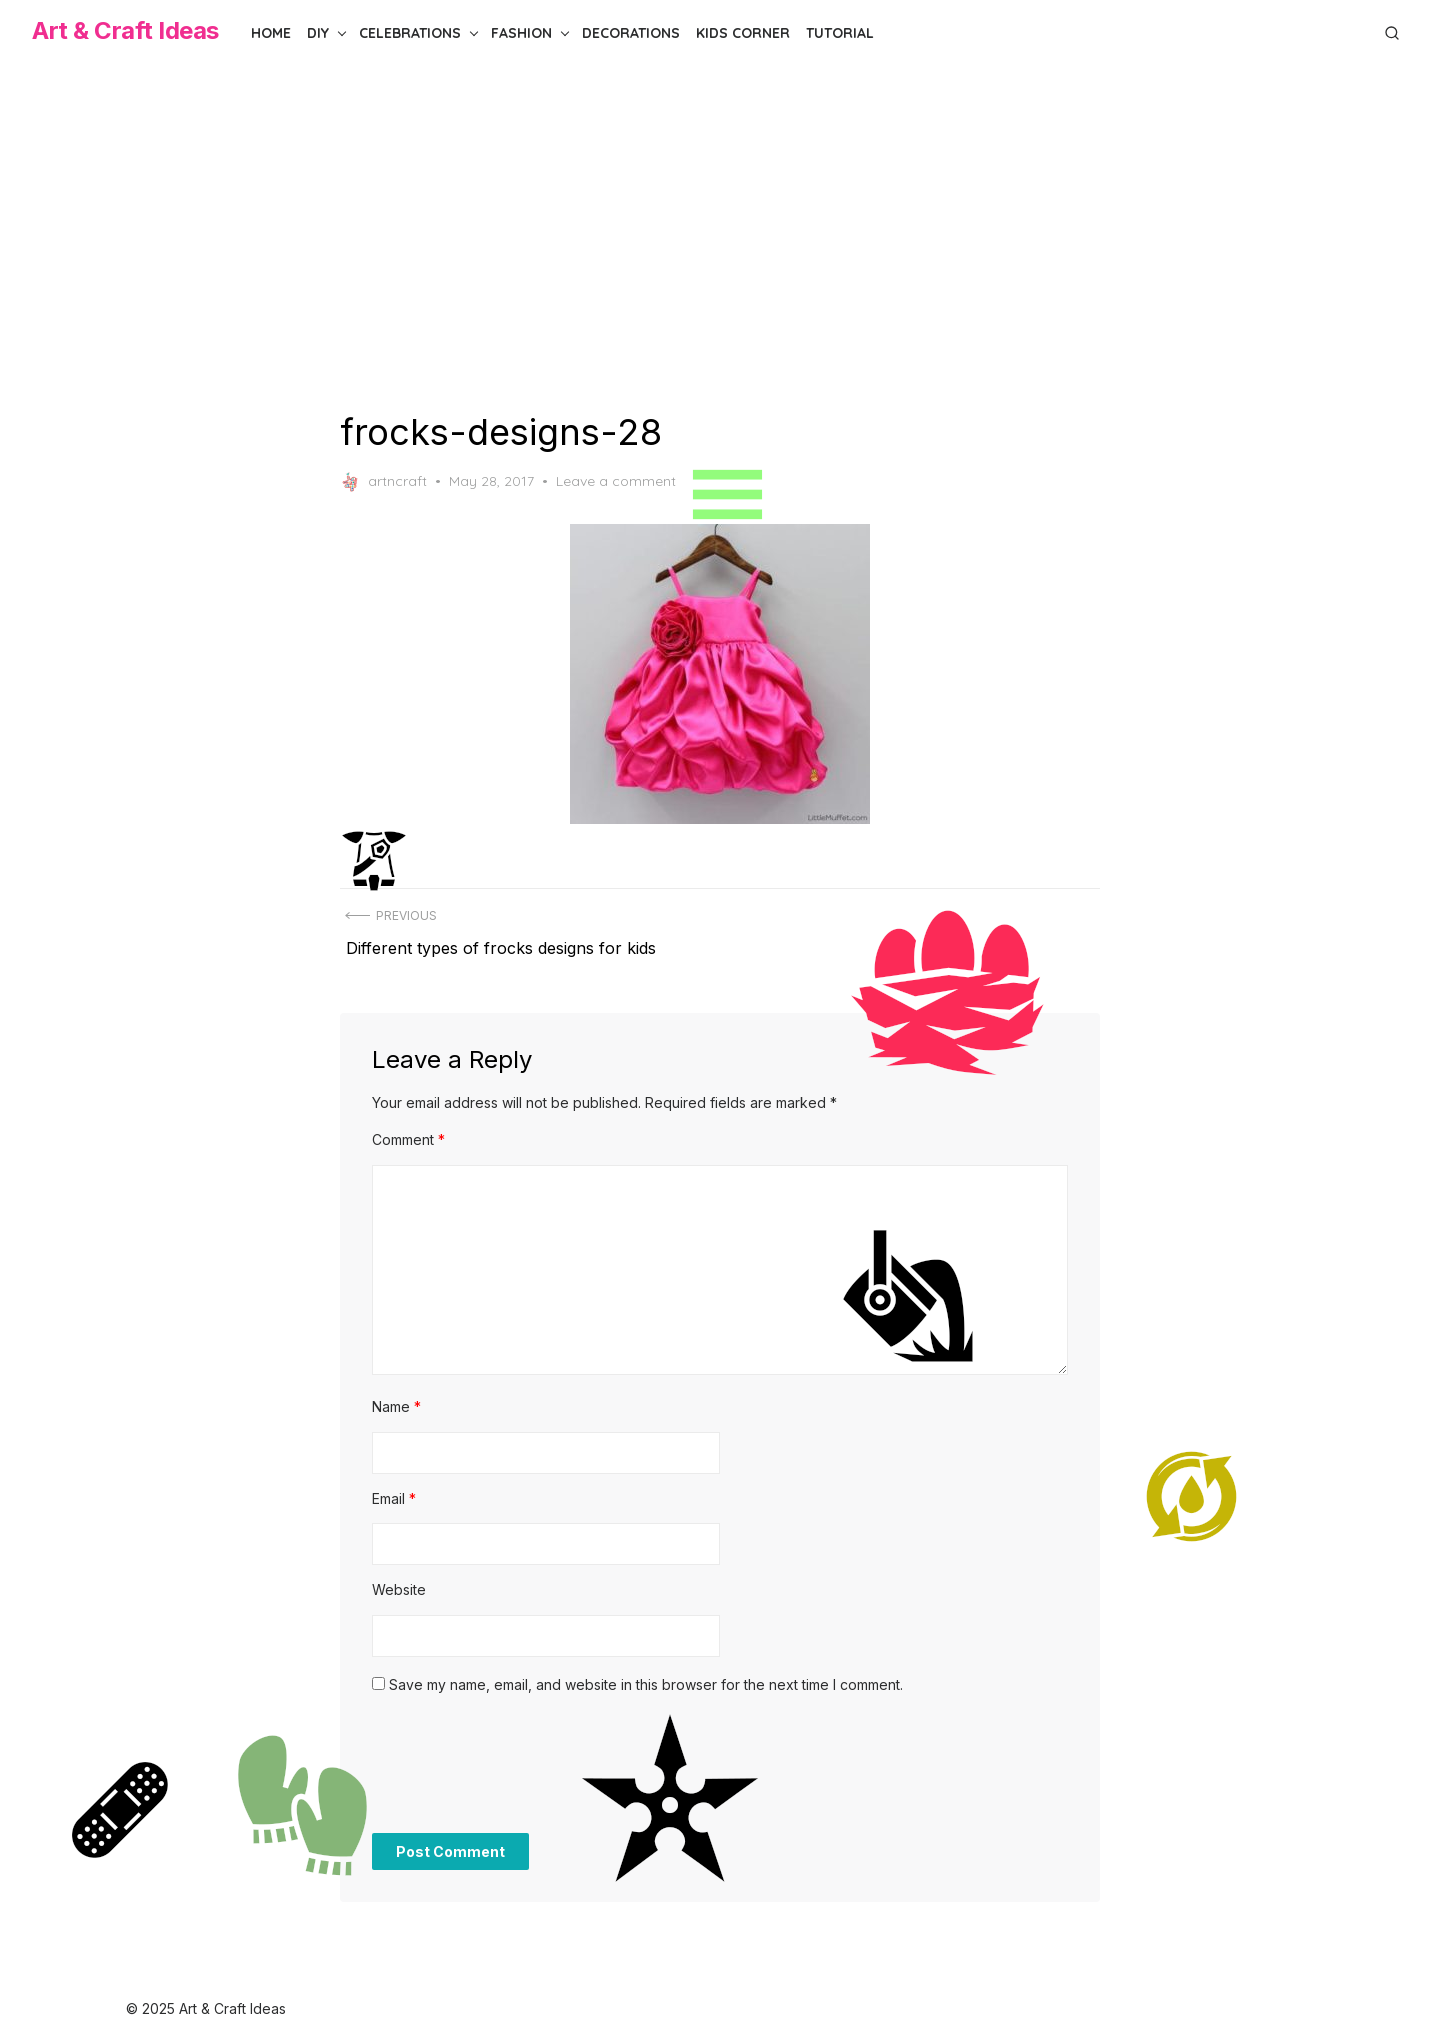 This screenshot has height=2033, width=1440. I want to click on equip heart-protecting armor, so click(374, 861).